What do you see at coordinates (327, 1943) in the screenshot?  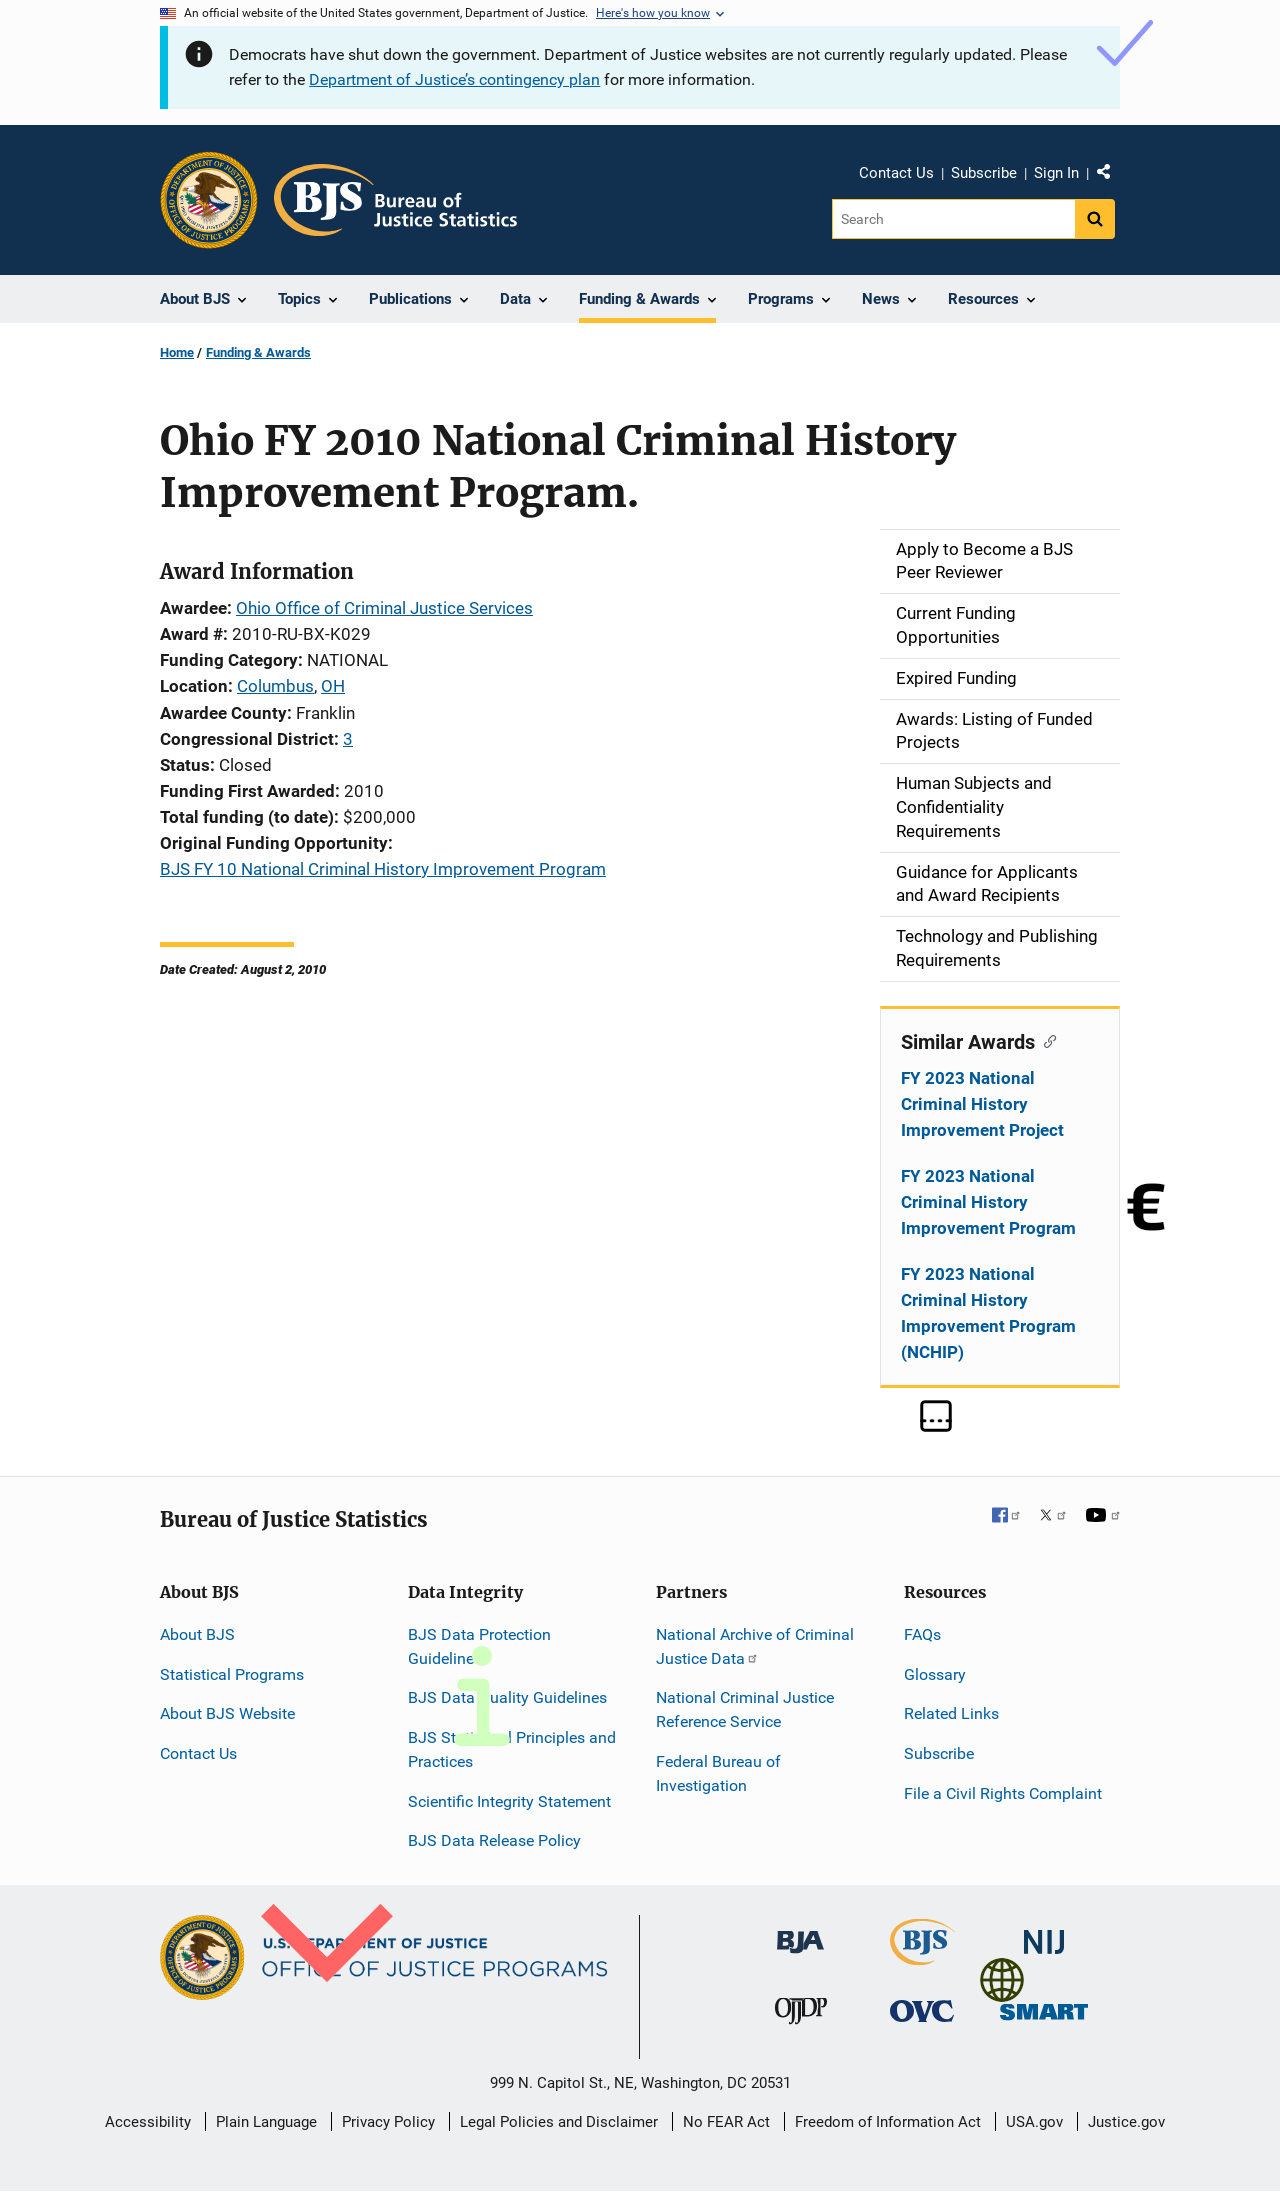 I see `expand a dropdown menu or section` at bounding box center [327, 1943].